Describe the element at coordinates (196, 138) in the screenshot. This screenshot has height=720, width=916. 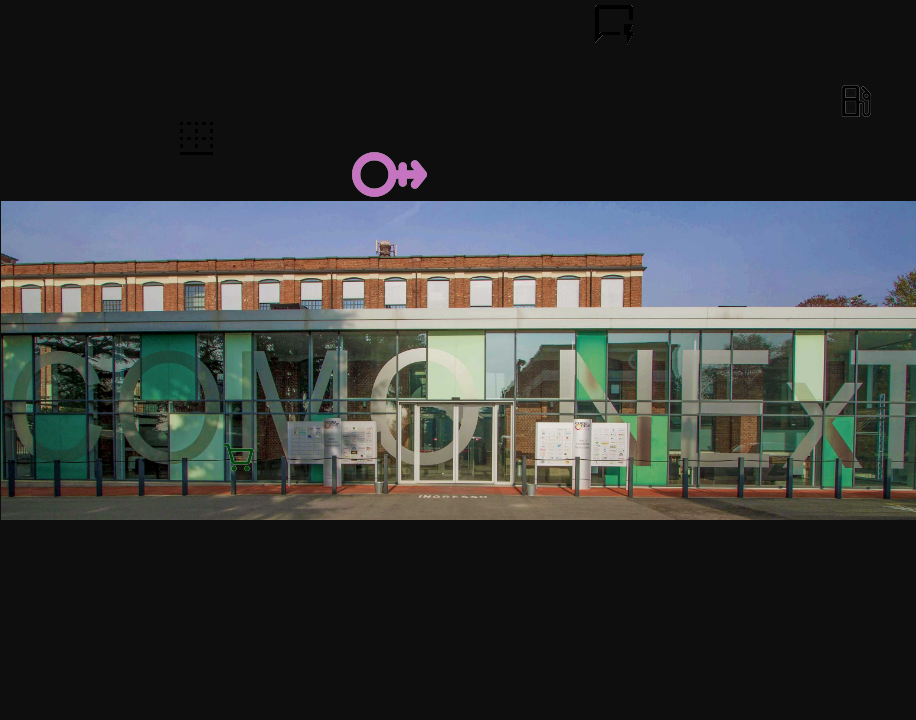
I see `apply border to bottom edge of cell or table` at that location.